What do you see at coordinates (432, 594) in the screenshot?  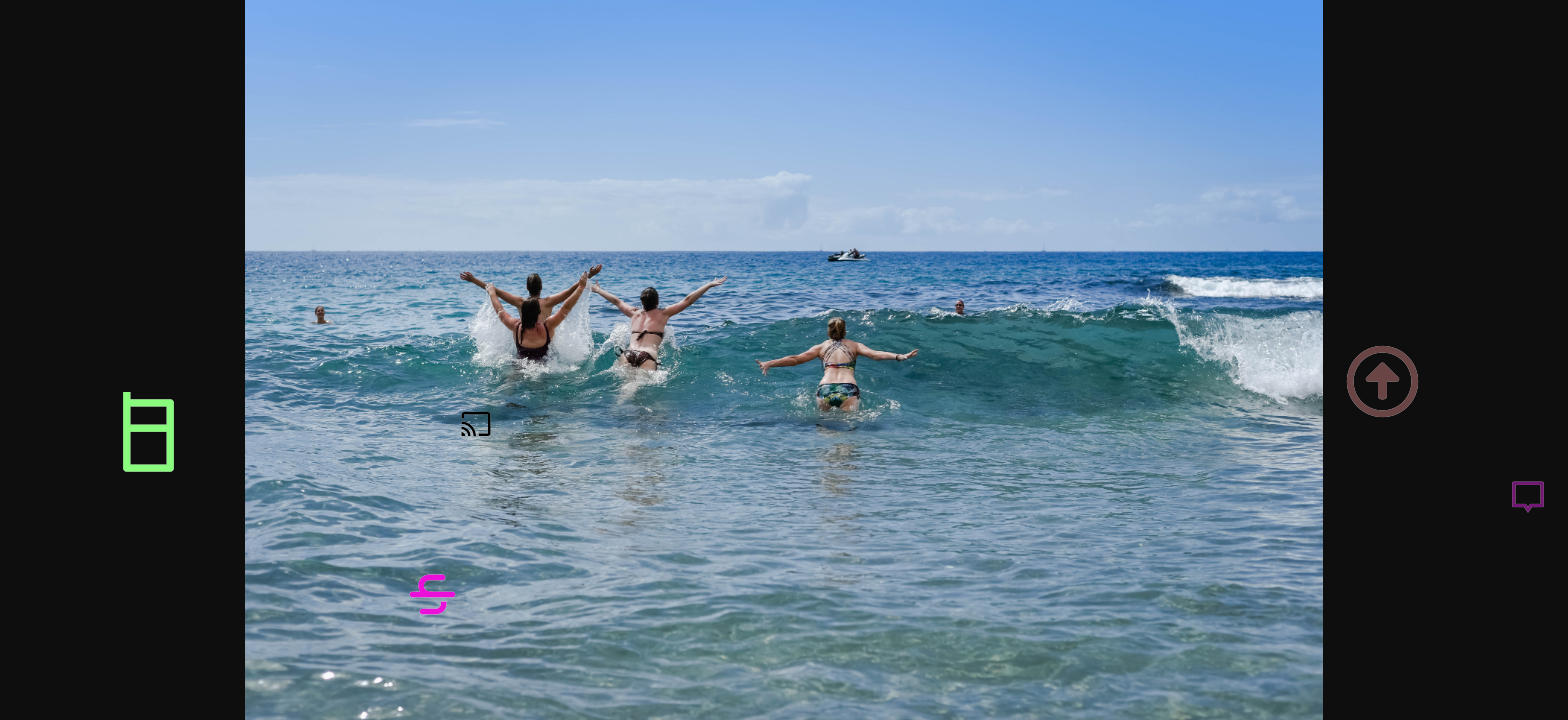 I see `apply strikethrough formatting to selected text` at bounding box center [432, 594].